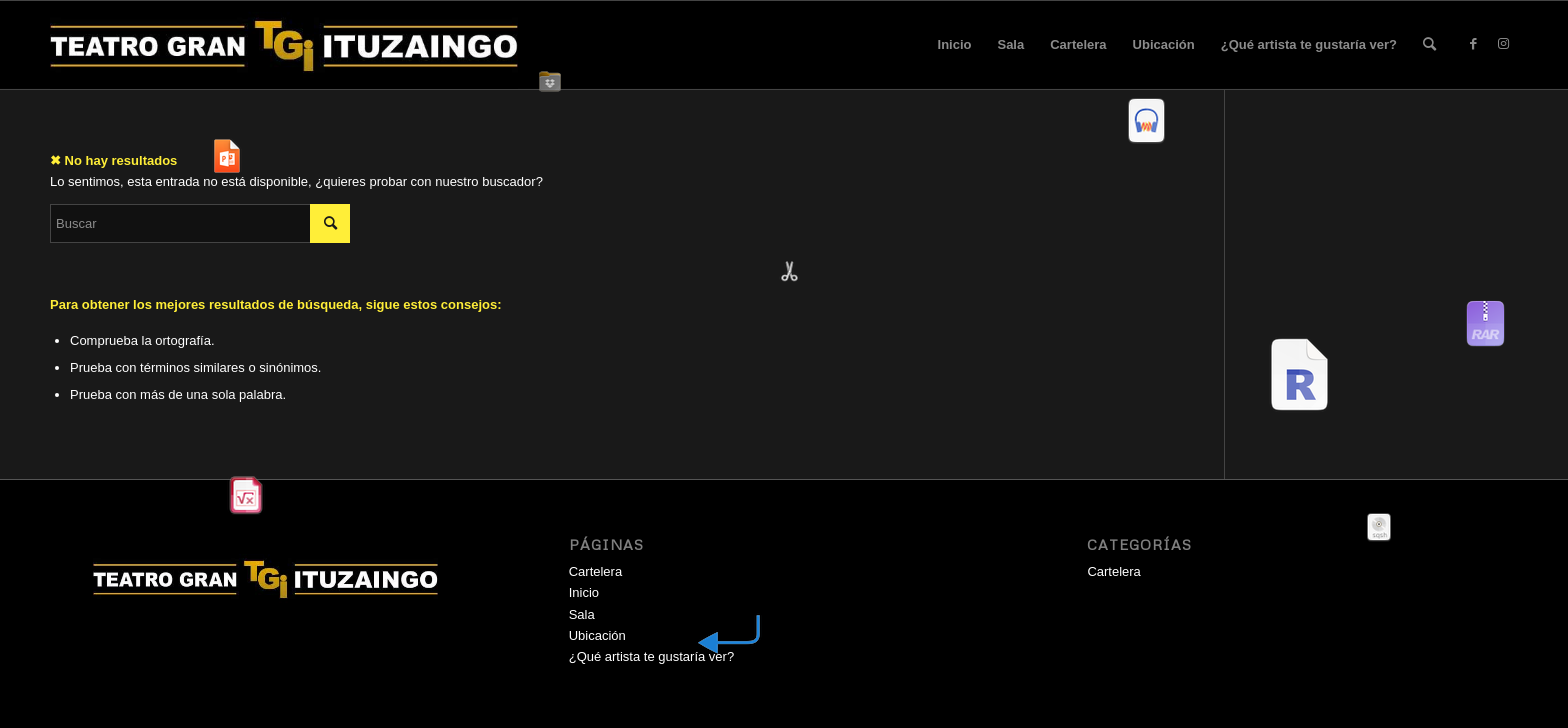  Describe the element at coordinates (1485, 323) in the screenshot. I see `a compressed RAR archive file` at that location.